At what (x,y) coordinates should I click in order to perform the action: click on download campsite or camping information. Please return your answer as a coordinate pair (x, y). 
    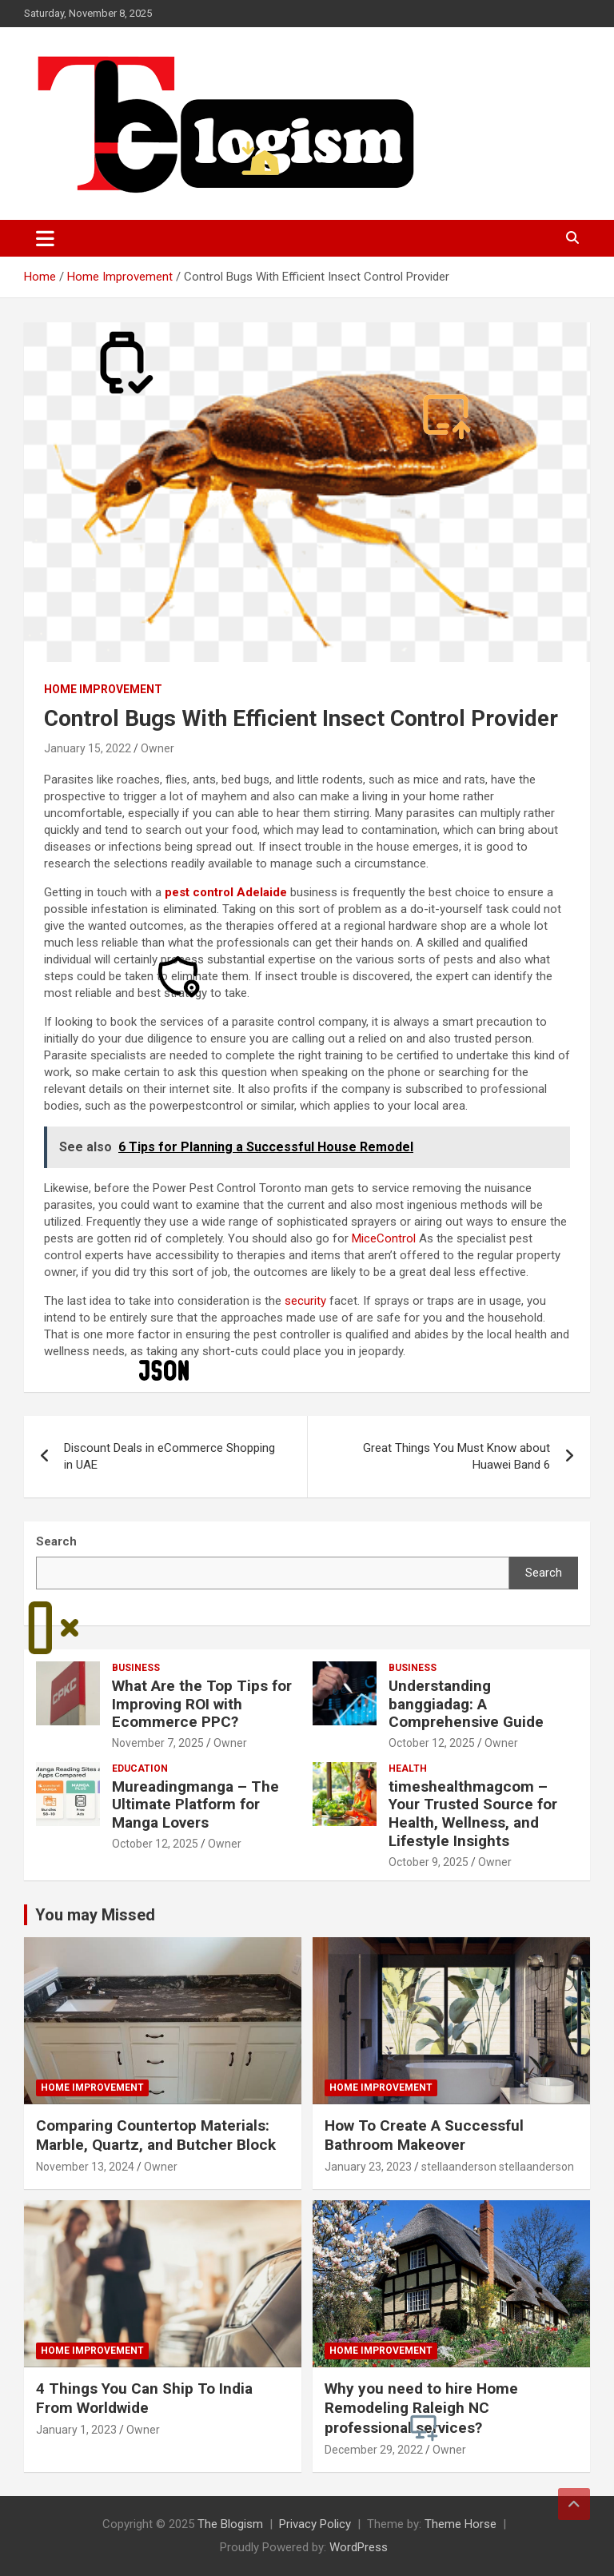
    Looking at the image, I should click on (261, 158).